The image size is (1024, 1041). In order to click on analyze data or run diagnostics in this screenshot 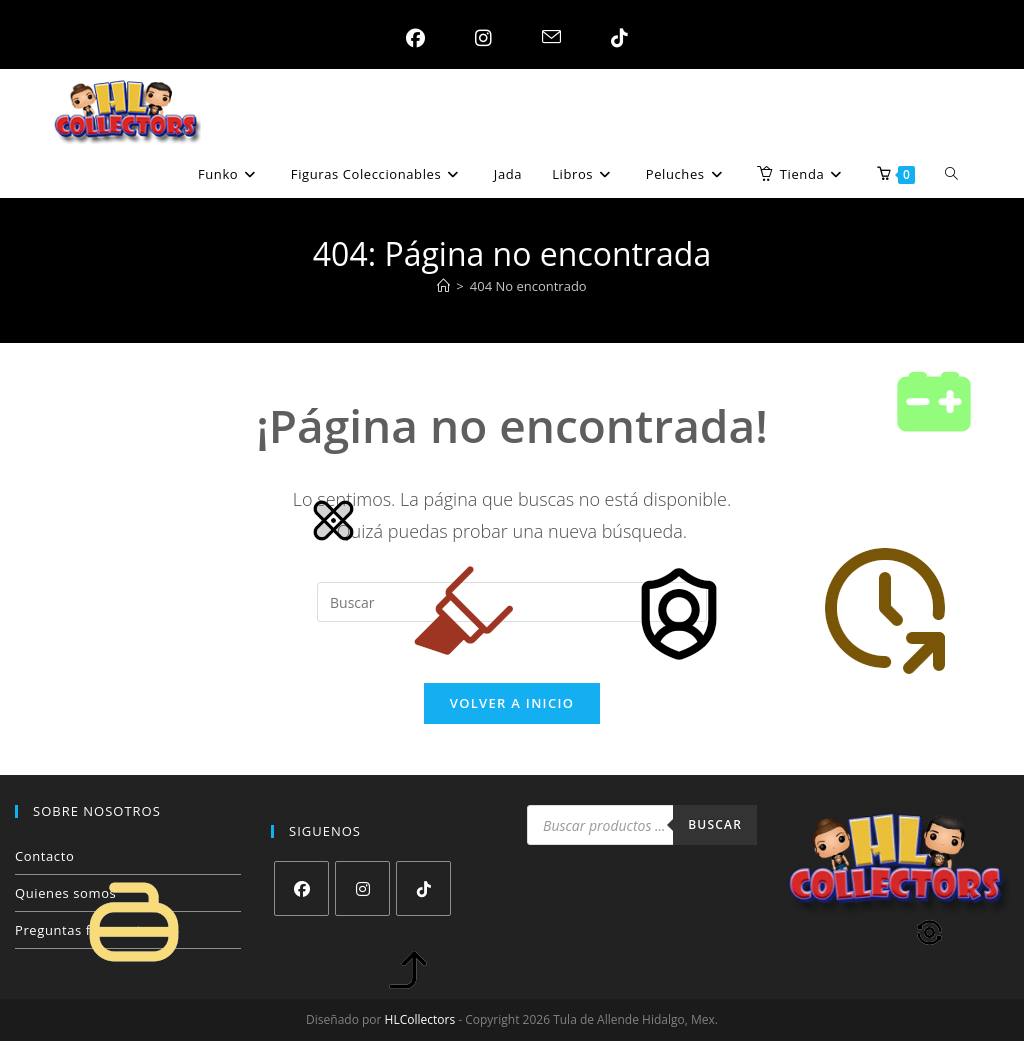, I will do `click(929, 932)`.